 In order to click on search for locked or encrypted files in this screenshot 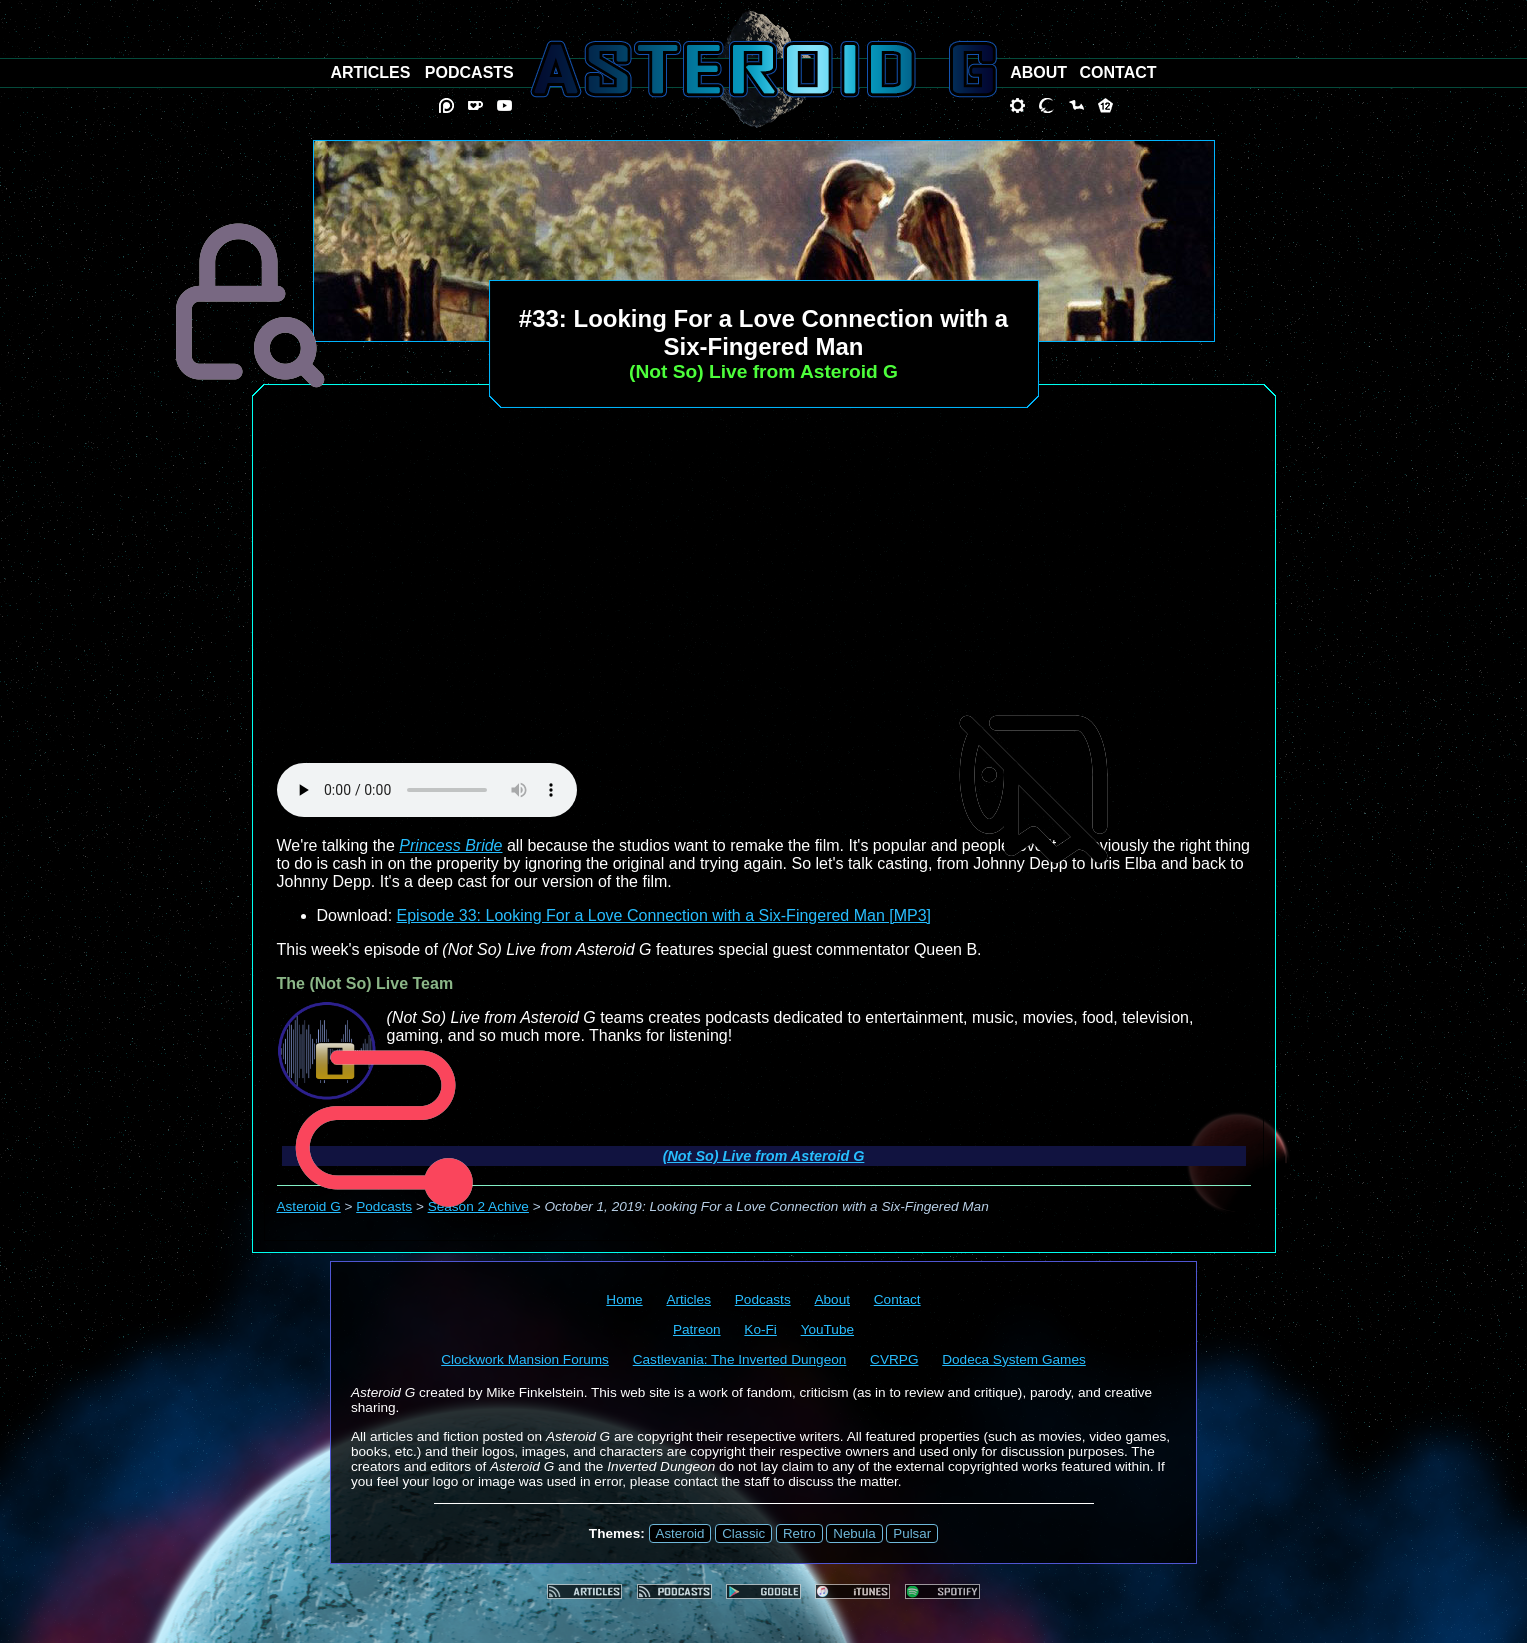, I will do `click(238, 301)`.